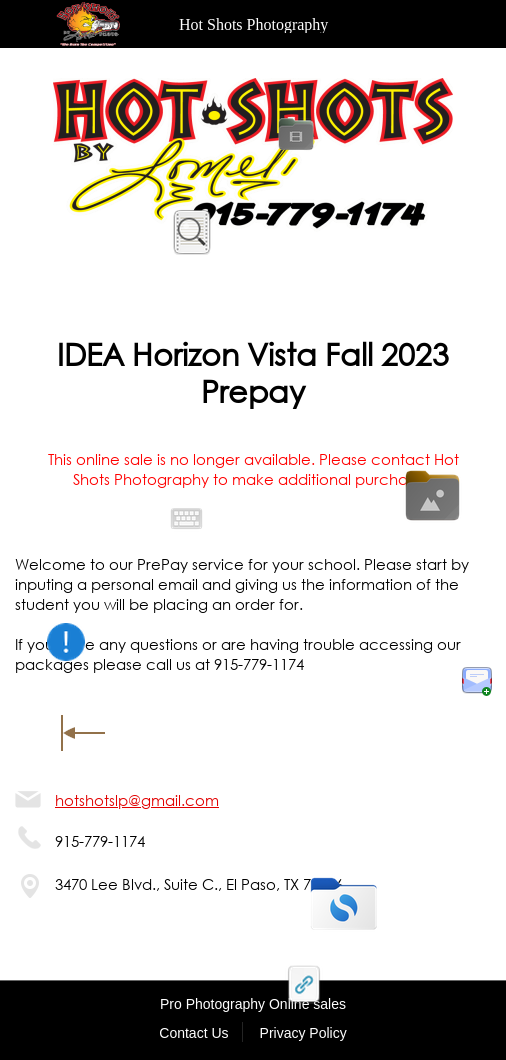 The height and width of the screenshot is (1060, 506). What do you see at coordinates (192, 232) in the screenshot?
I see `open the log viewer application` at bounding box center [192, 232].